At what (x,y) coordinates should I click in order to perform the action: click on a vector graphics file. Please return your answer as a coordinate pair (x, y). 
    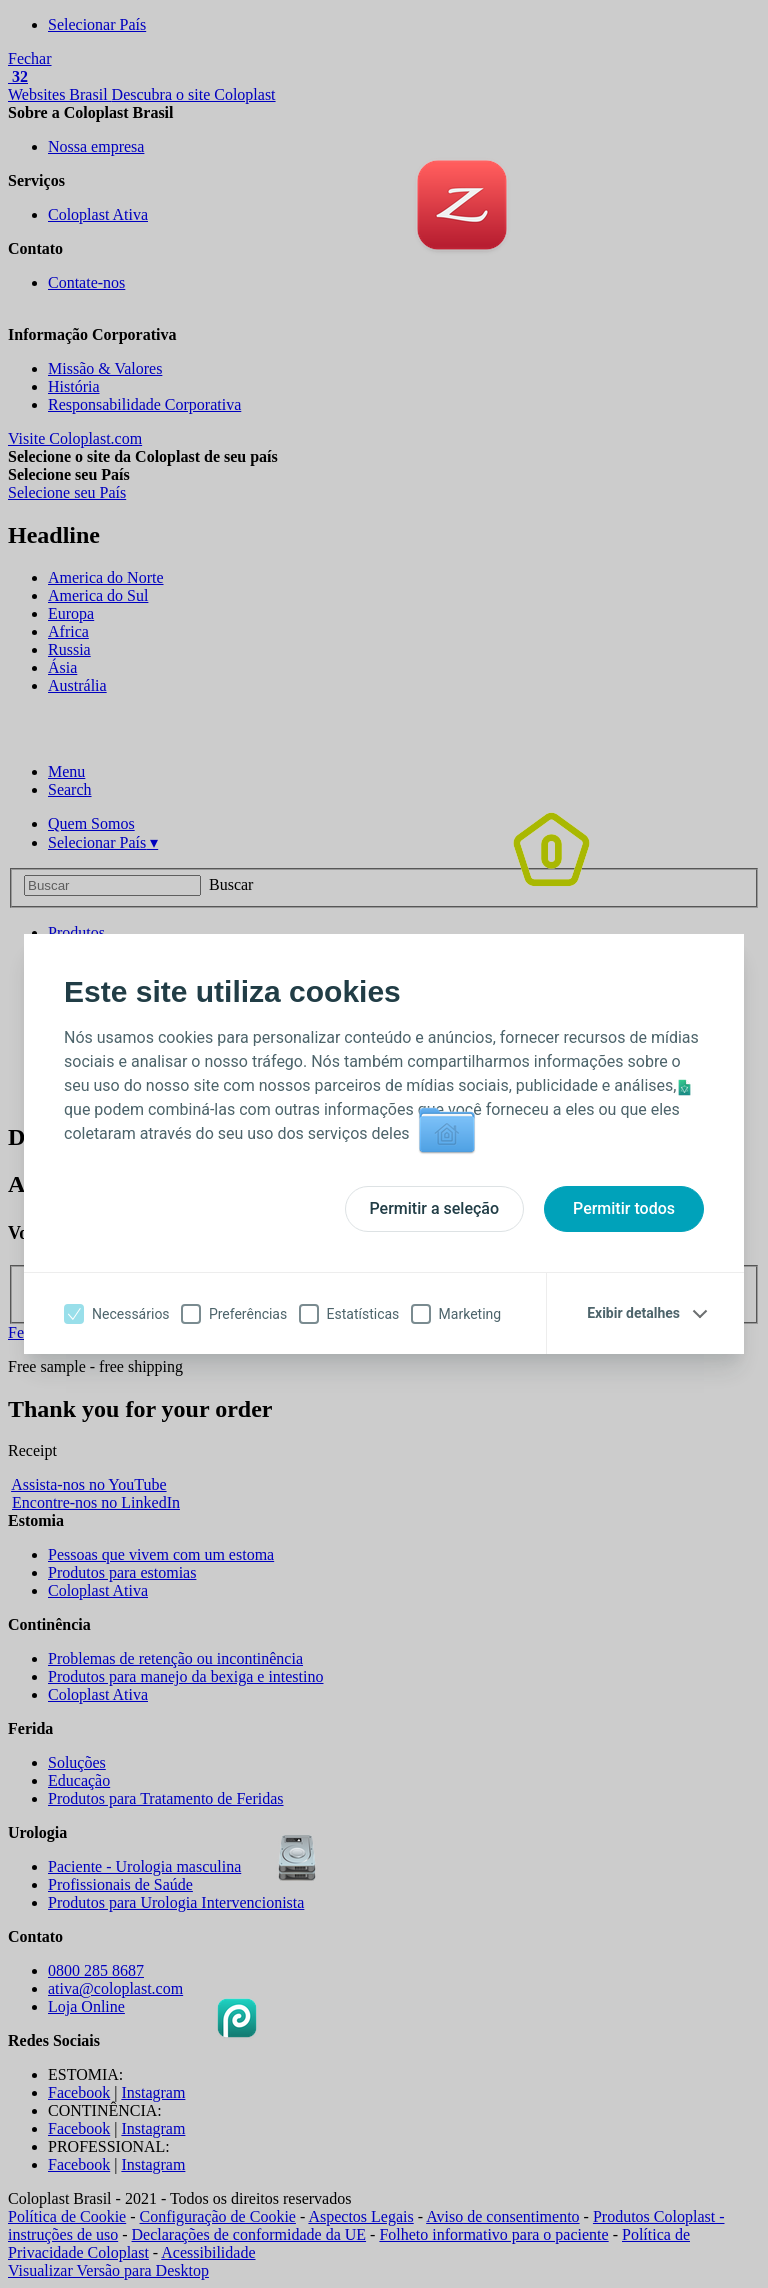
    Looking at the image, I should click on (684, 1087).